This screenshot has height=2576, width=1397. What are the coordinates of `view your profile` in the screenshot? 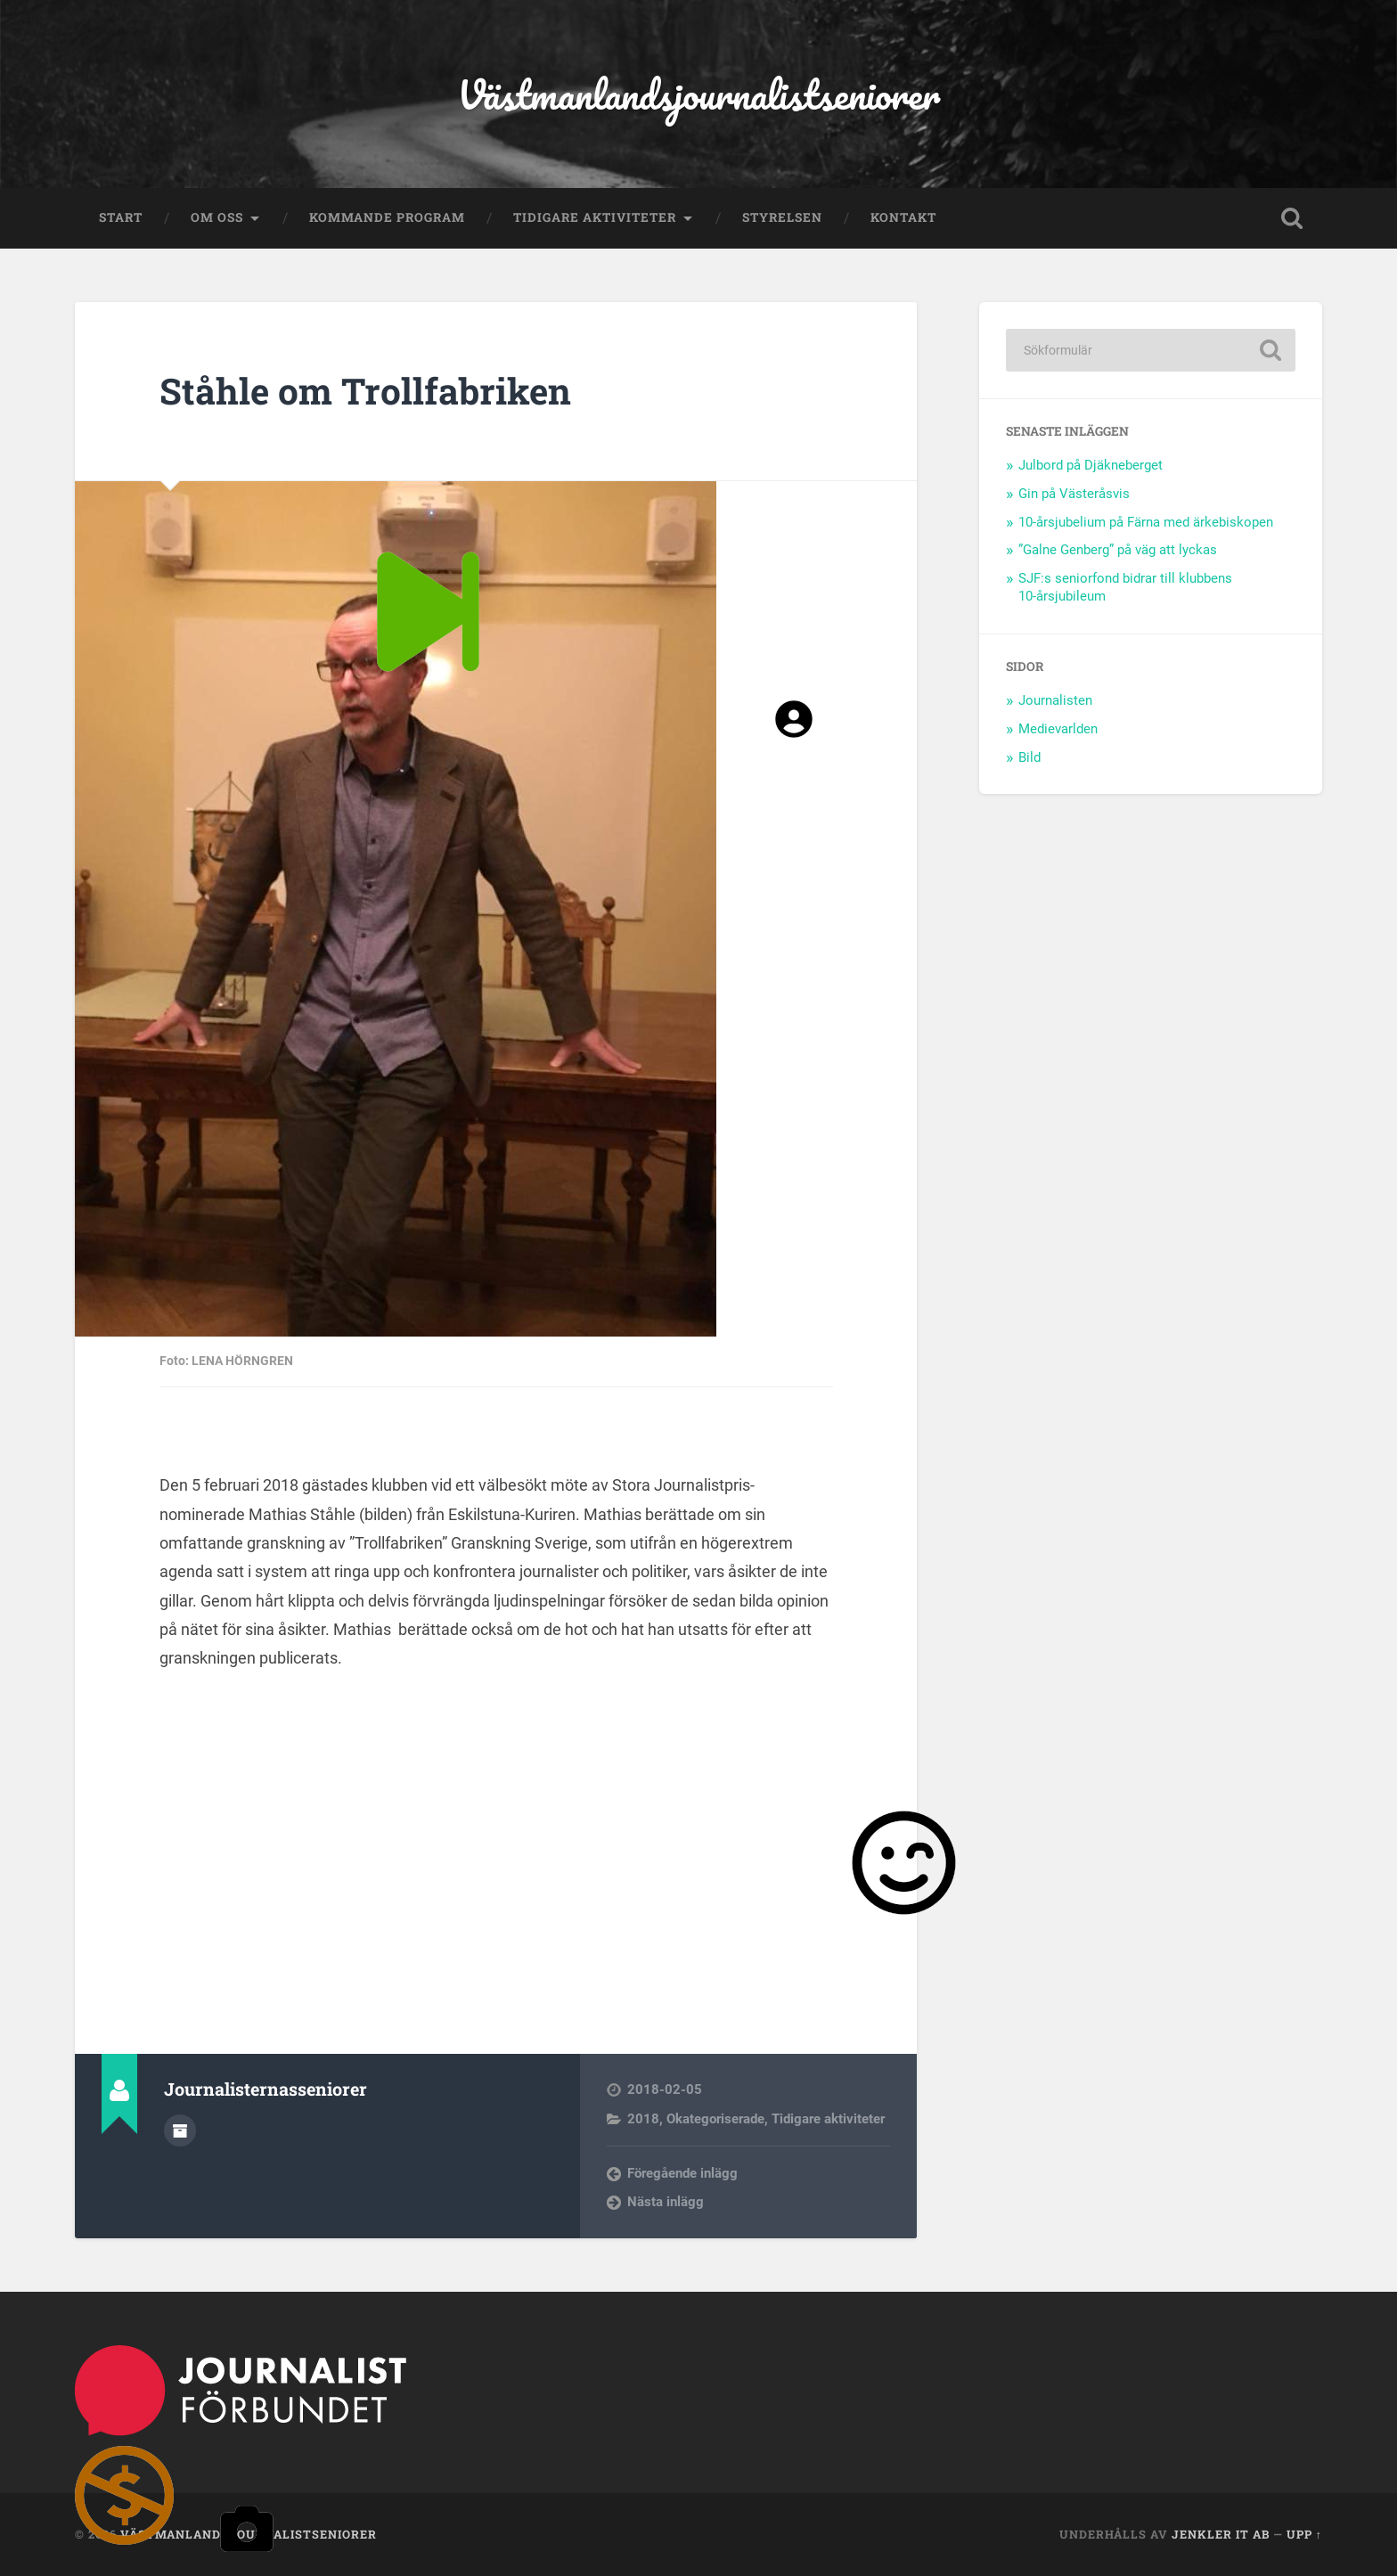 It's located at (794, 719).